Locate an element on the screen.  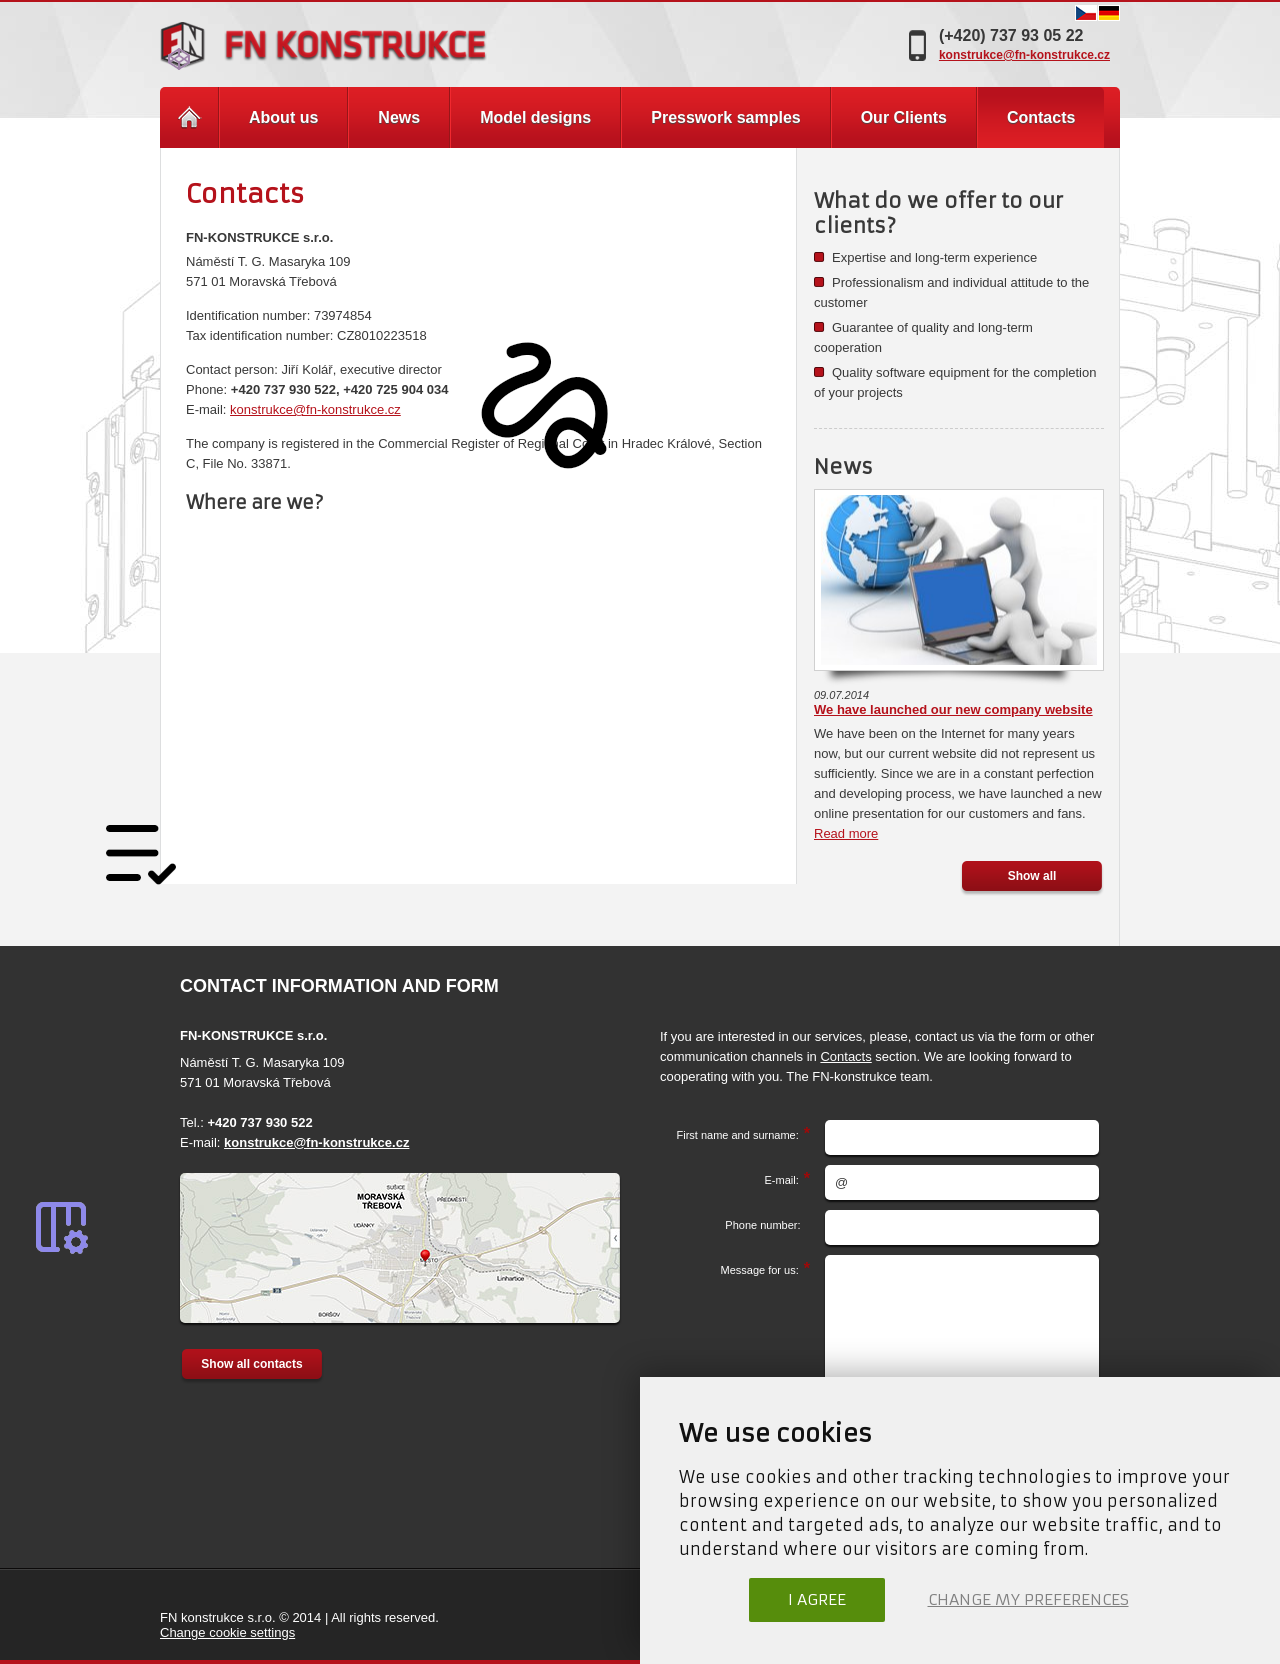
decorative squiggle or flourish element is located at coordinates (544, 405).